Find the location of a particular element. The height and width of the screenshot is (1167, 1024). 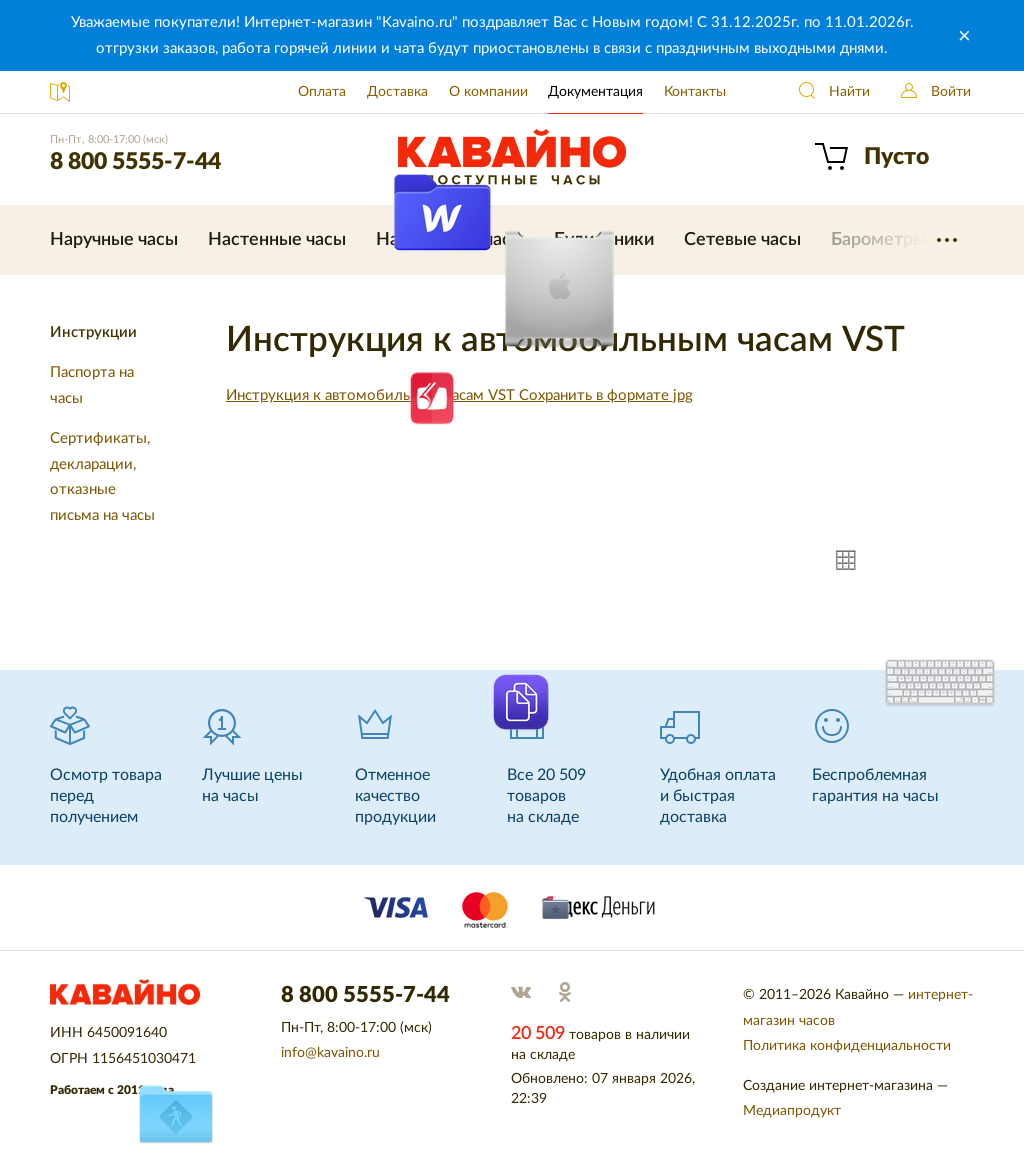

indicates mac pro desktop computer in system settings is located at coordinates (559, 289).